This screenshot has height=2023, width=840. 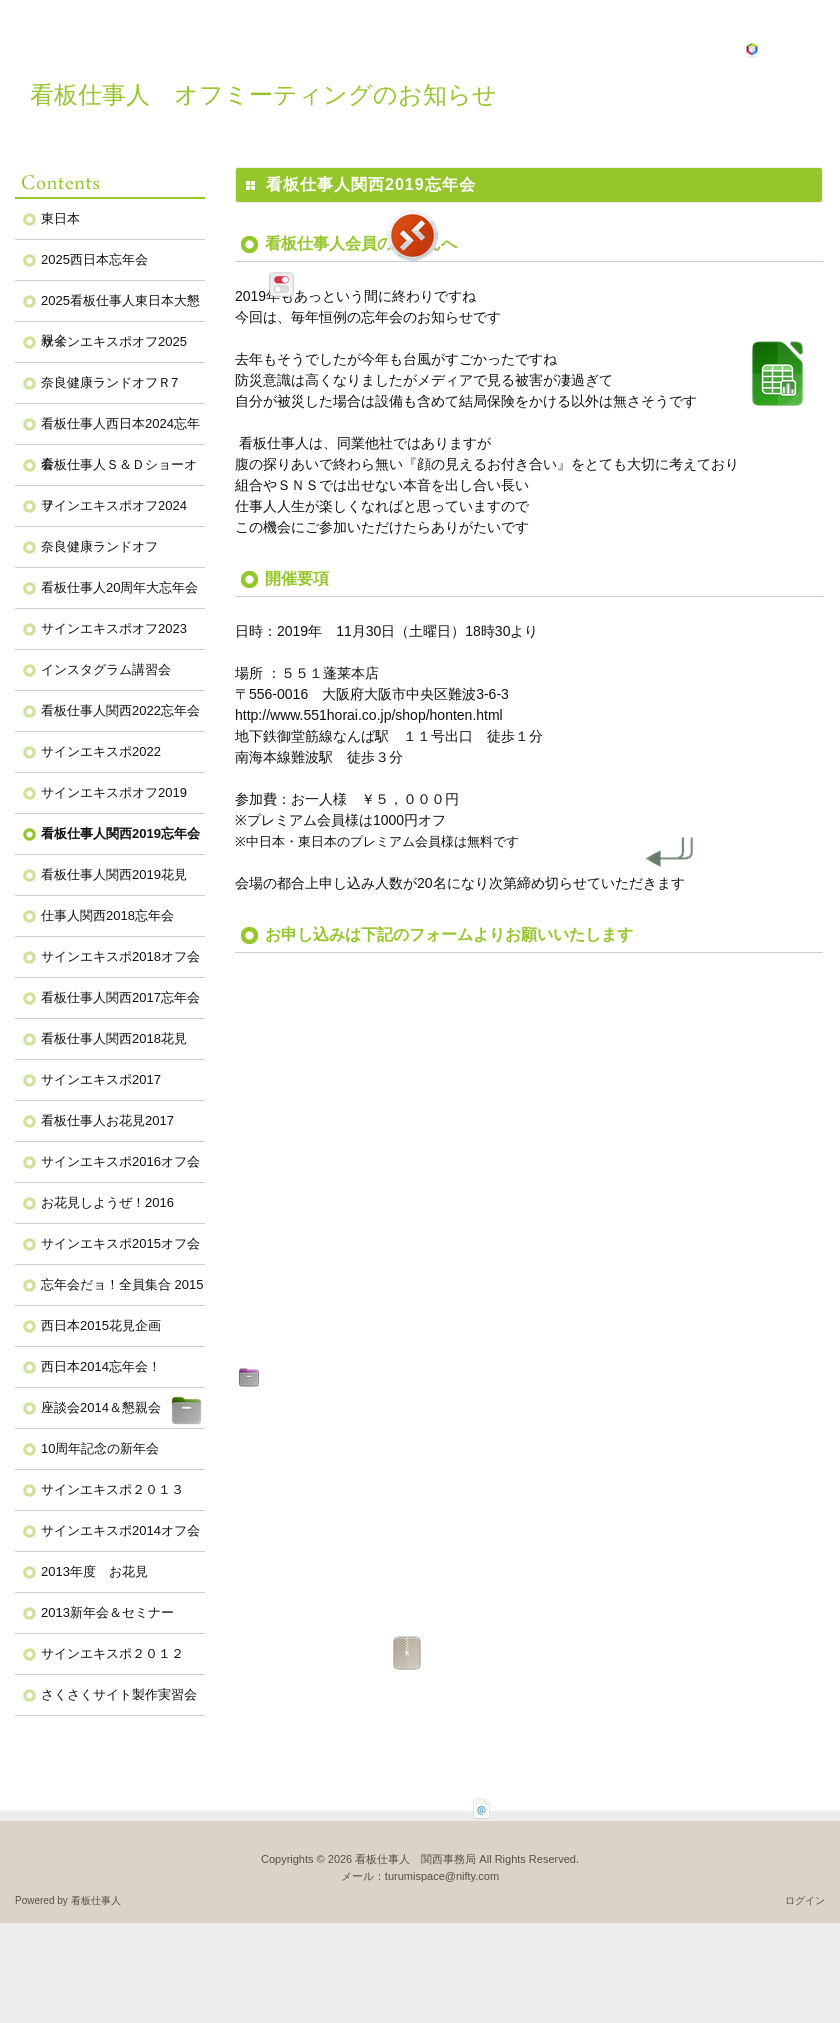 I want to click on an email message file or attachment, so click(x=481, y=1808).